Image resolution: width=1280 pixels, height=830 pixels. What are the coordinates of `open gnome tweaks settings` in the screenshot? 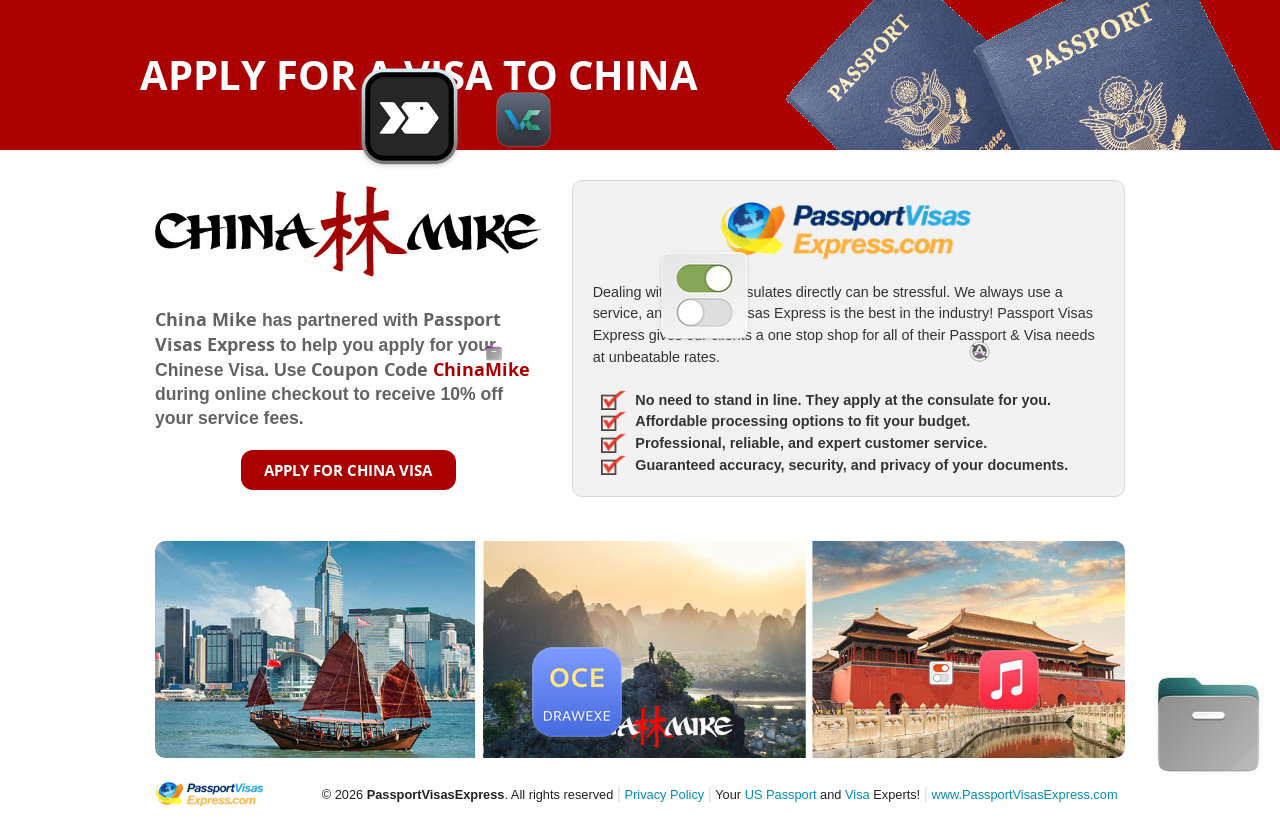 It's located at (941, 673).